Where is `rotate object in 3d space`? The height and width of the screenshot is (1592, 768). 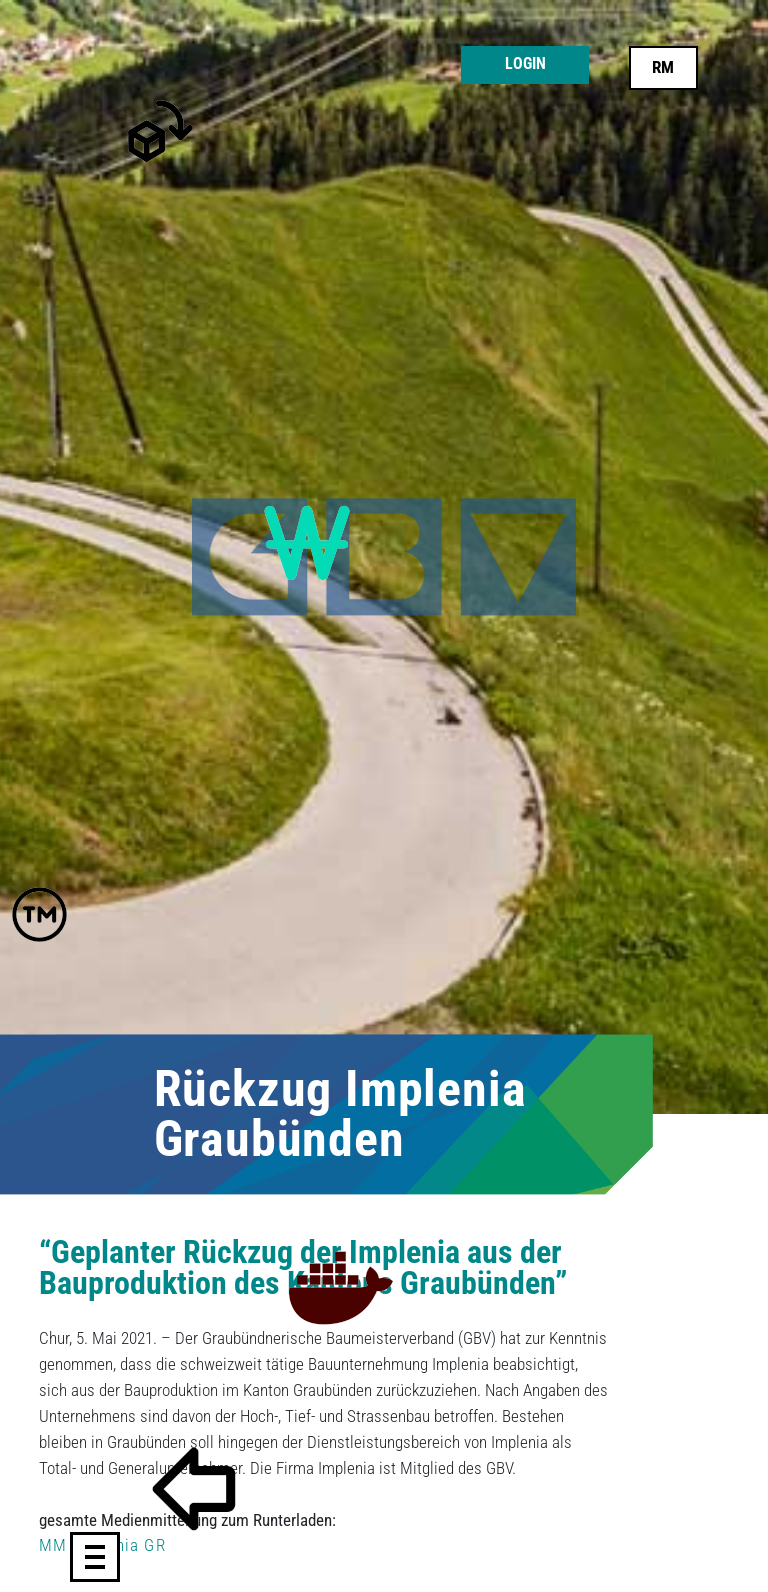 rotate object in 3d space is located at coordinates (159, 131).